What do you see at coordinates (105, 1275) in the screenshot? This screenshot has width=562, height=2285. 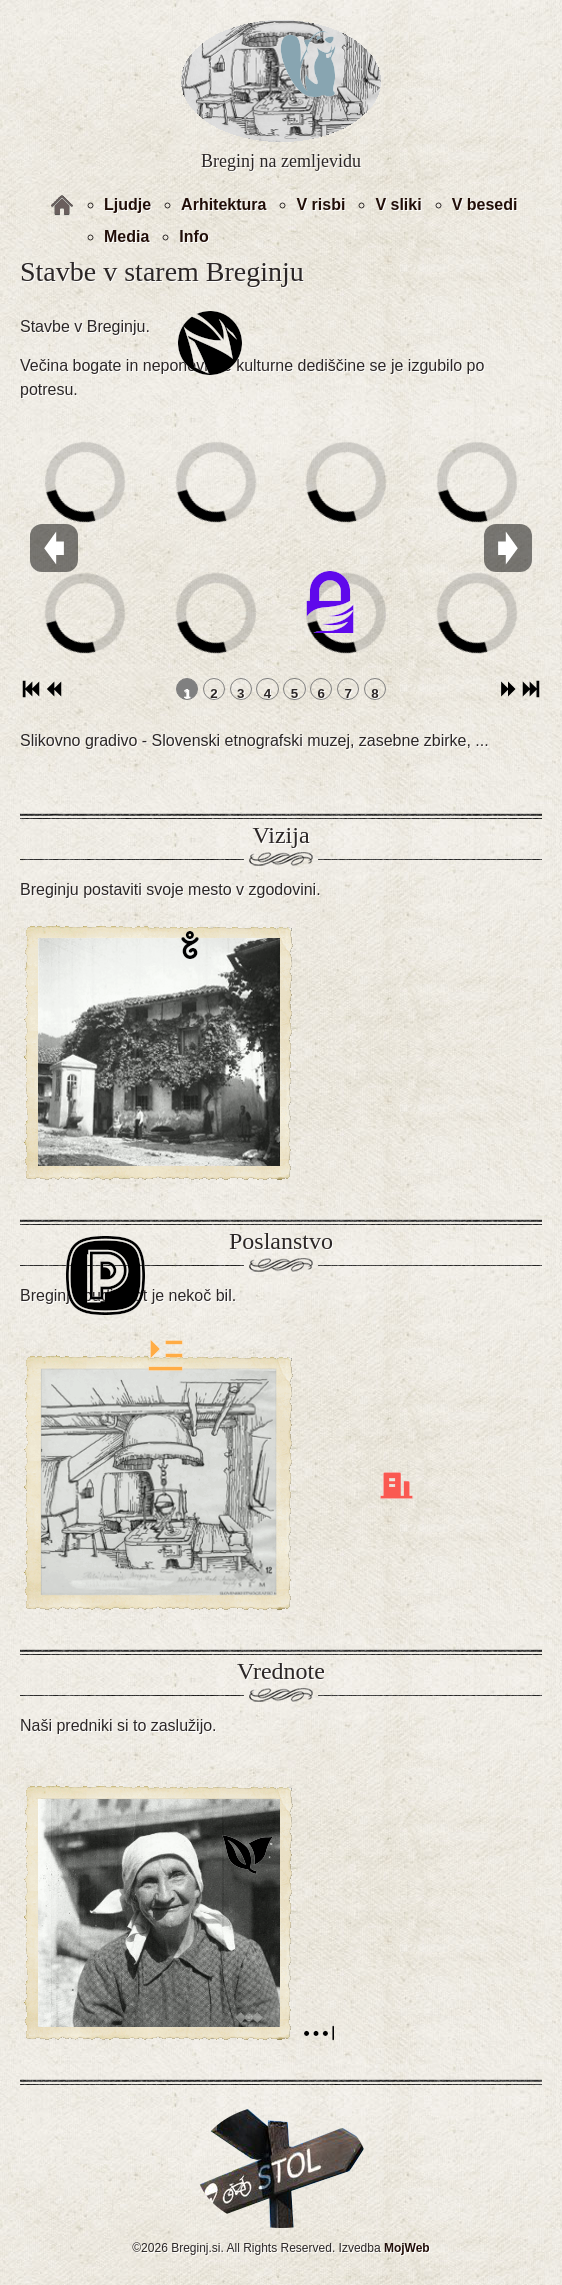 I see `open peerlist profile or app` at bounding box center [105, 1275].